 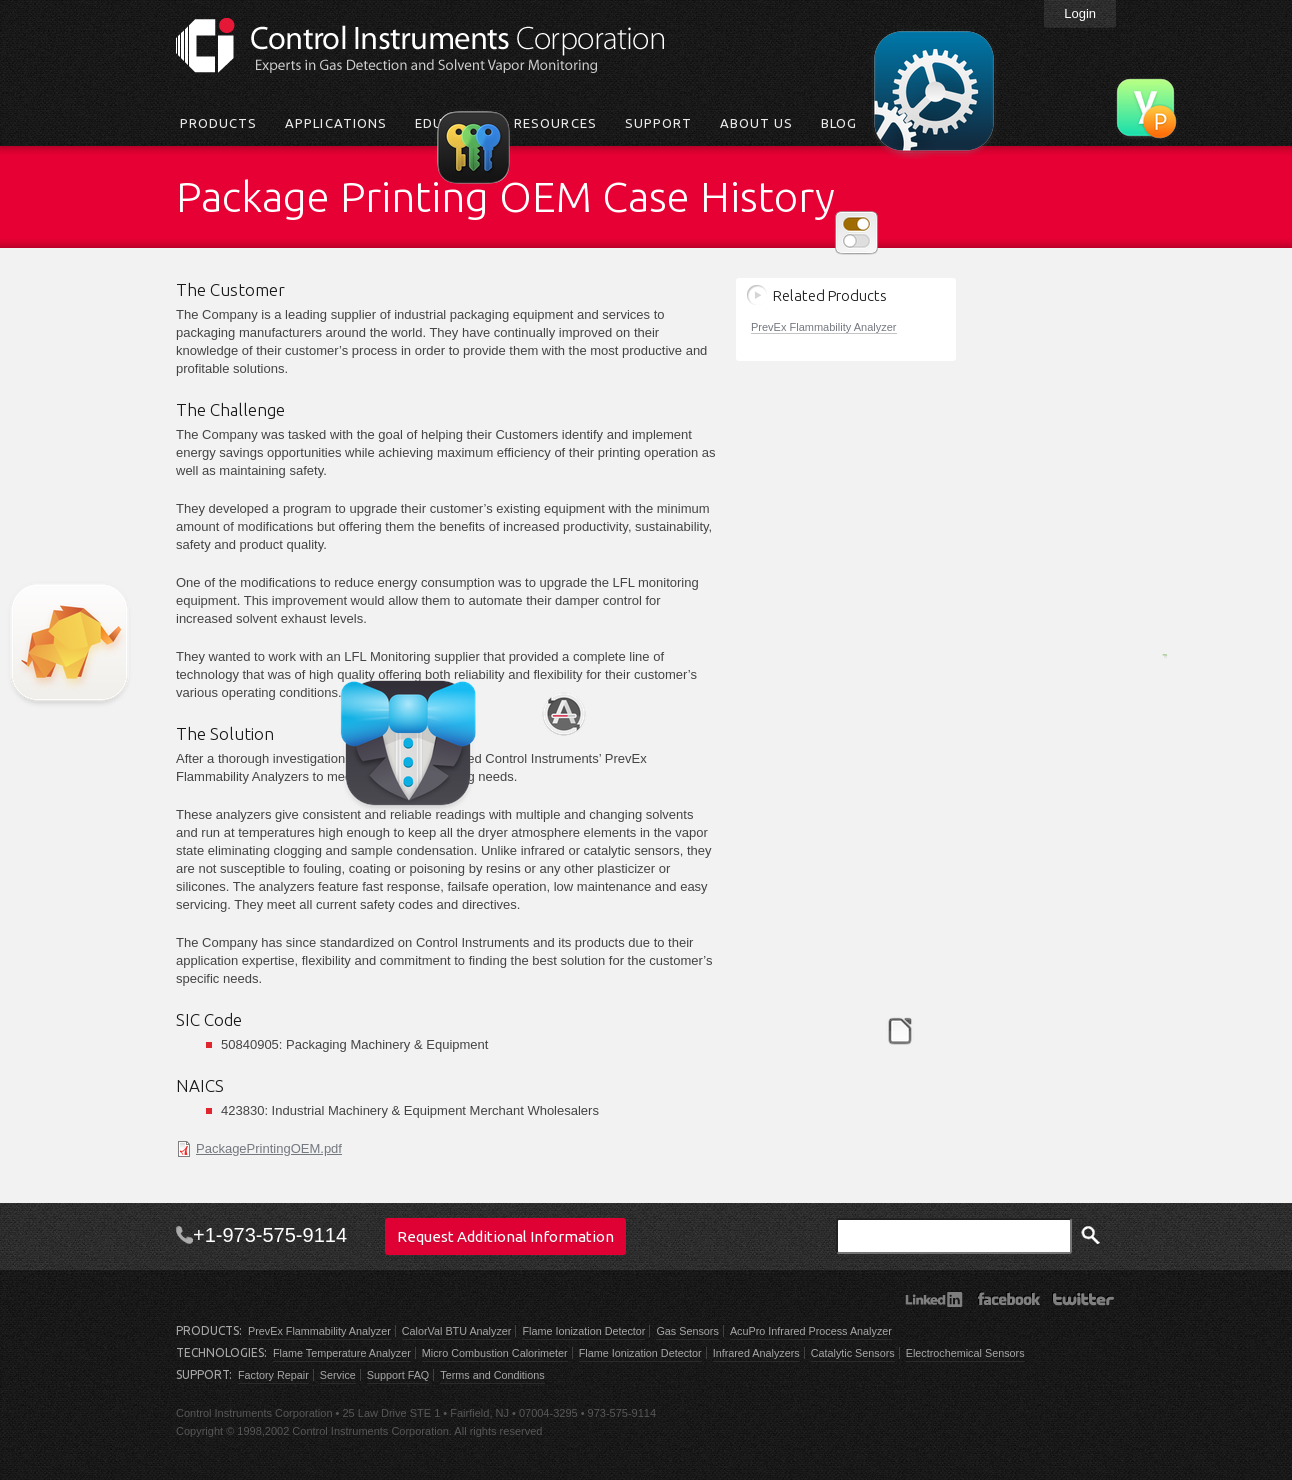 What do you see at coordinates (564, 714) in the screenshot?
I see `check for and install system software updates` at bounding box center [564, 714].